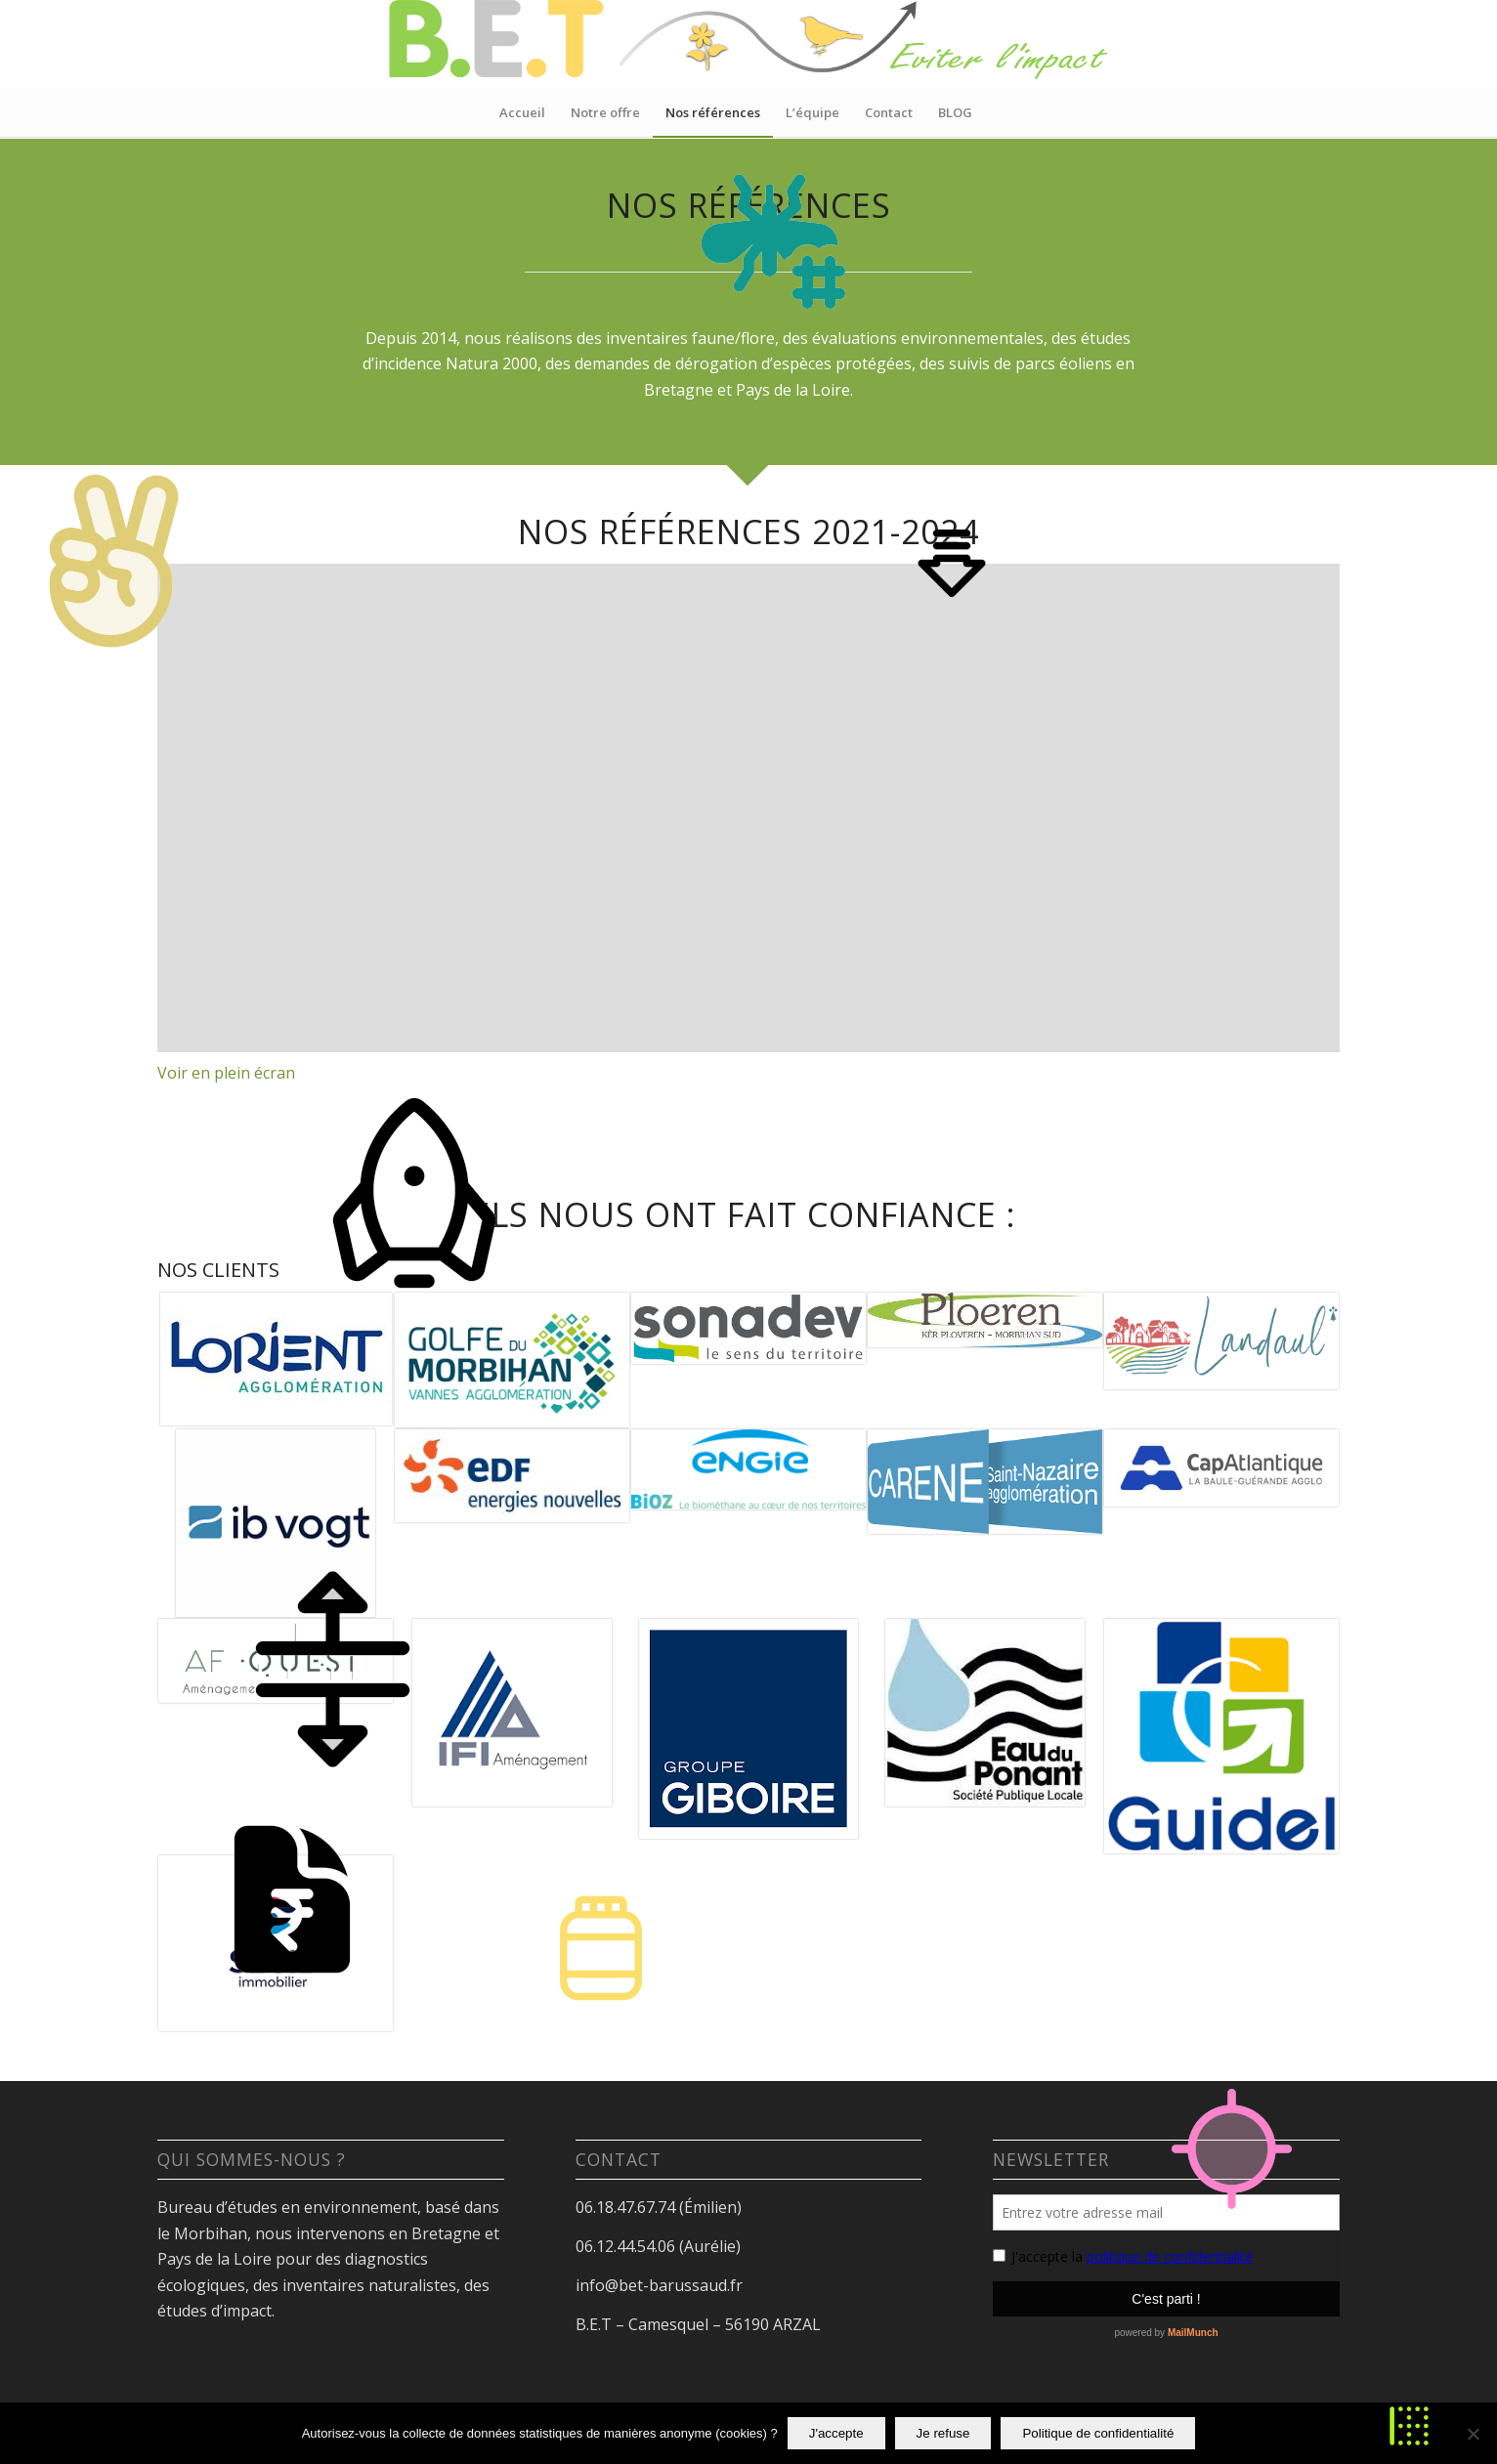 The image size is (1497, 2464). I want to click on access current location, so click(1231, 2148).